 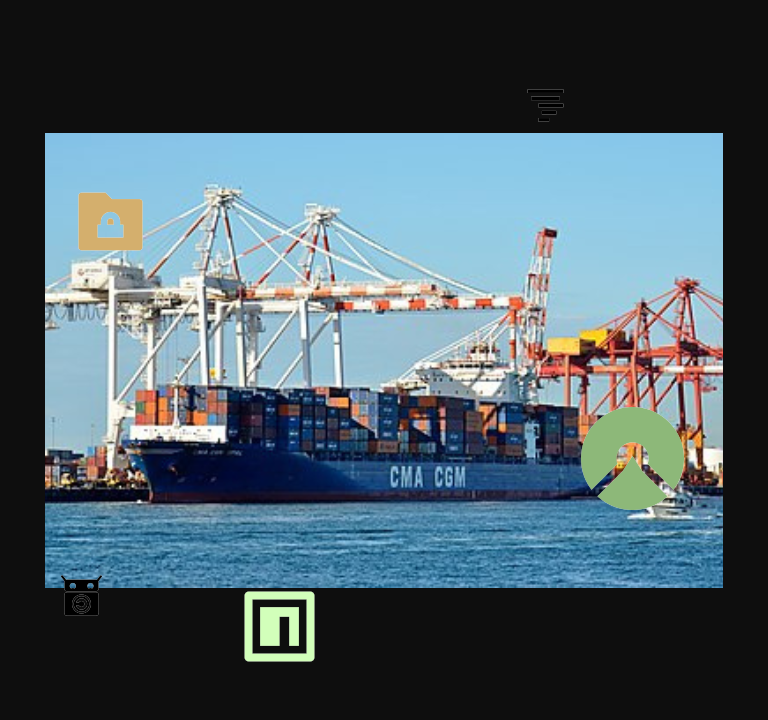 What do you see at coordinates (545, 105) in the screenshot?
I see `indicates tornado or severe weather warning` at bounding box center [545, 105].